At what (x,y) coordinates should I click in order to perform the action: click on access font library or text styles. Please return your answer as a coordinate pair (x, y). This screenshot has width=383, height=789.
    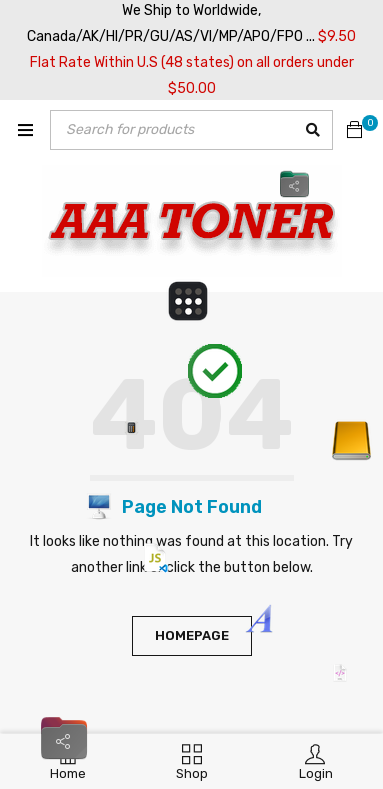
    Looking at the image, I should click on (259, 619).